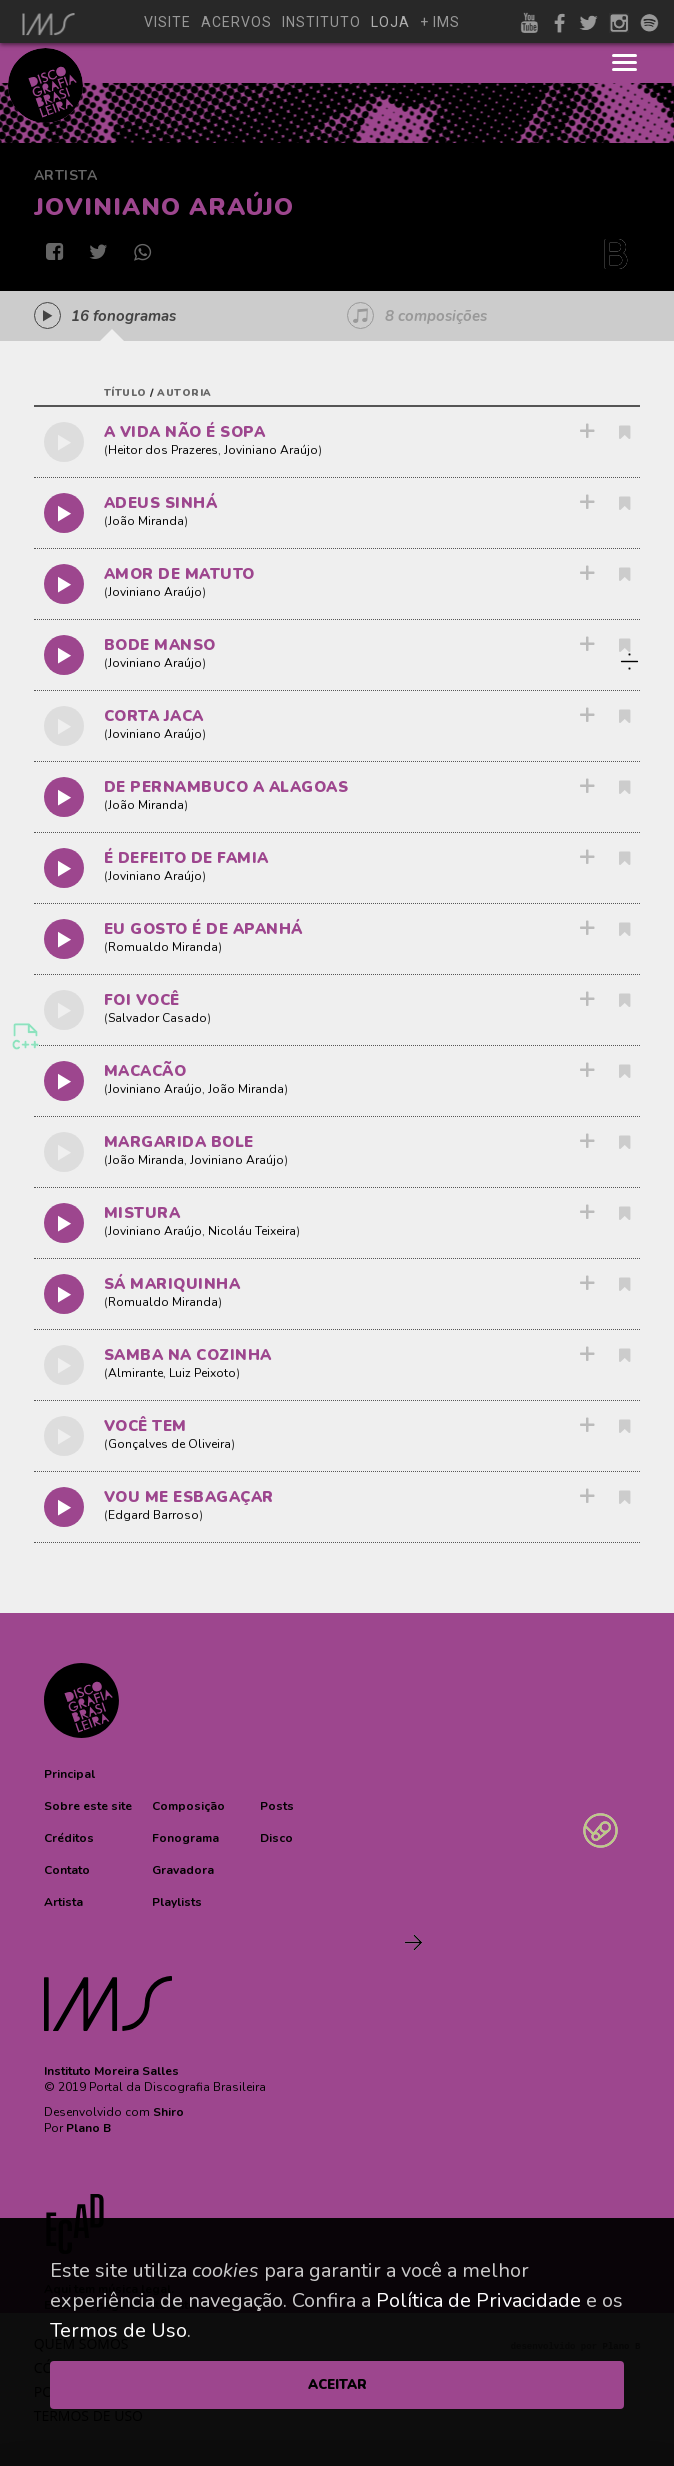 Image resolution: width=674 pixels, height=2466 pixels. What do you see at coordinates (616, 254) in the screenshot?
I see `apply bold formatting to selected text` at bounding box center [616, 254].